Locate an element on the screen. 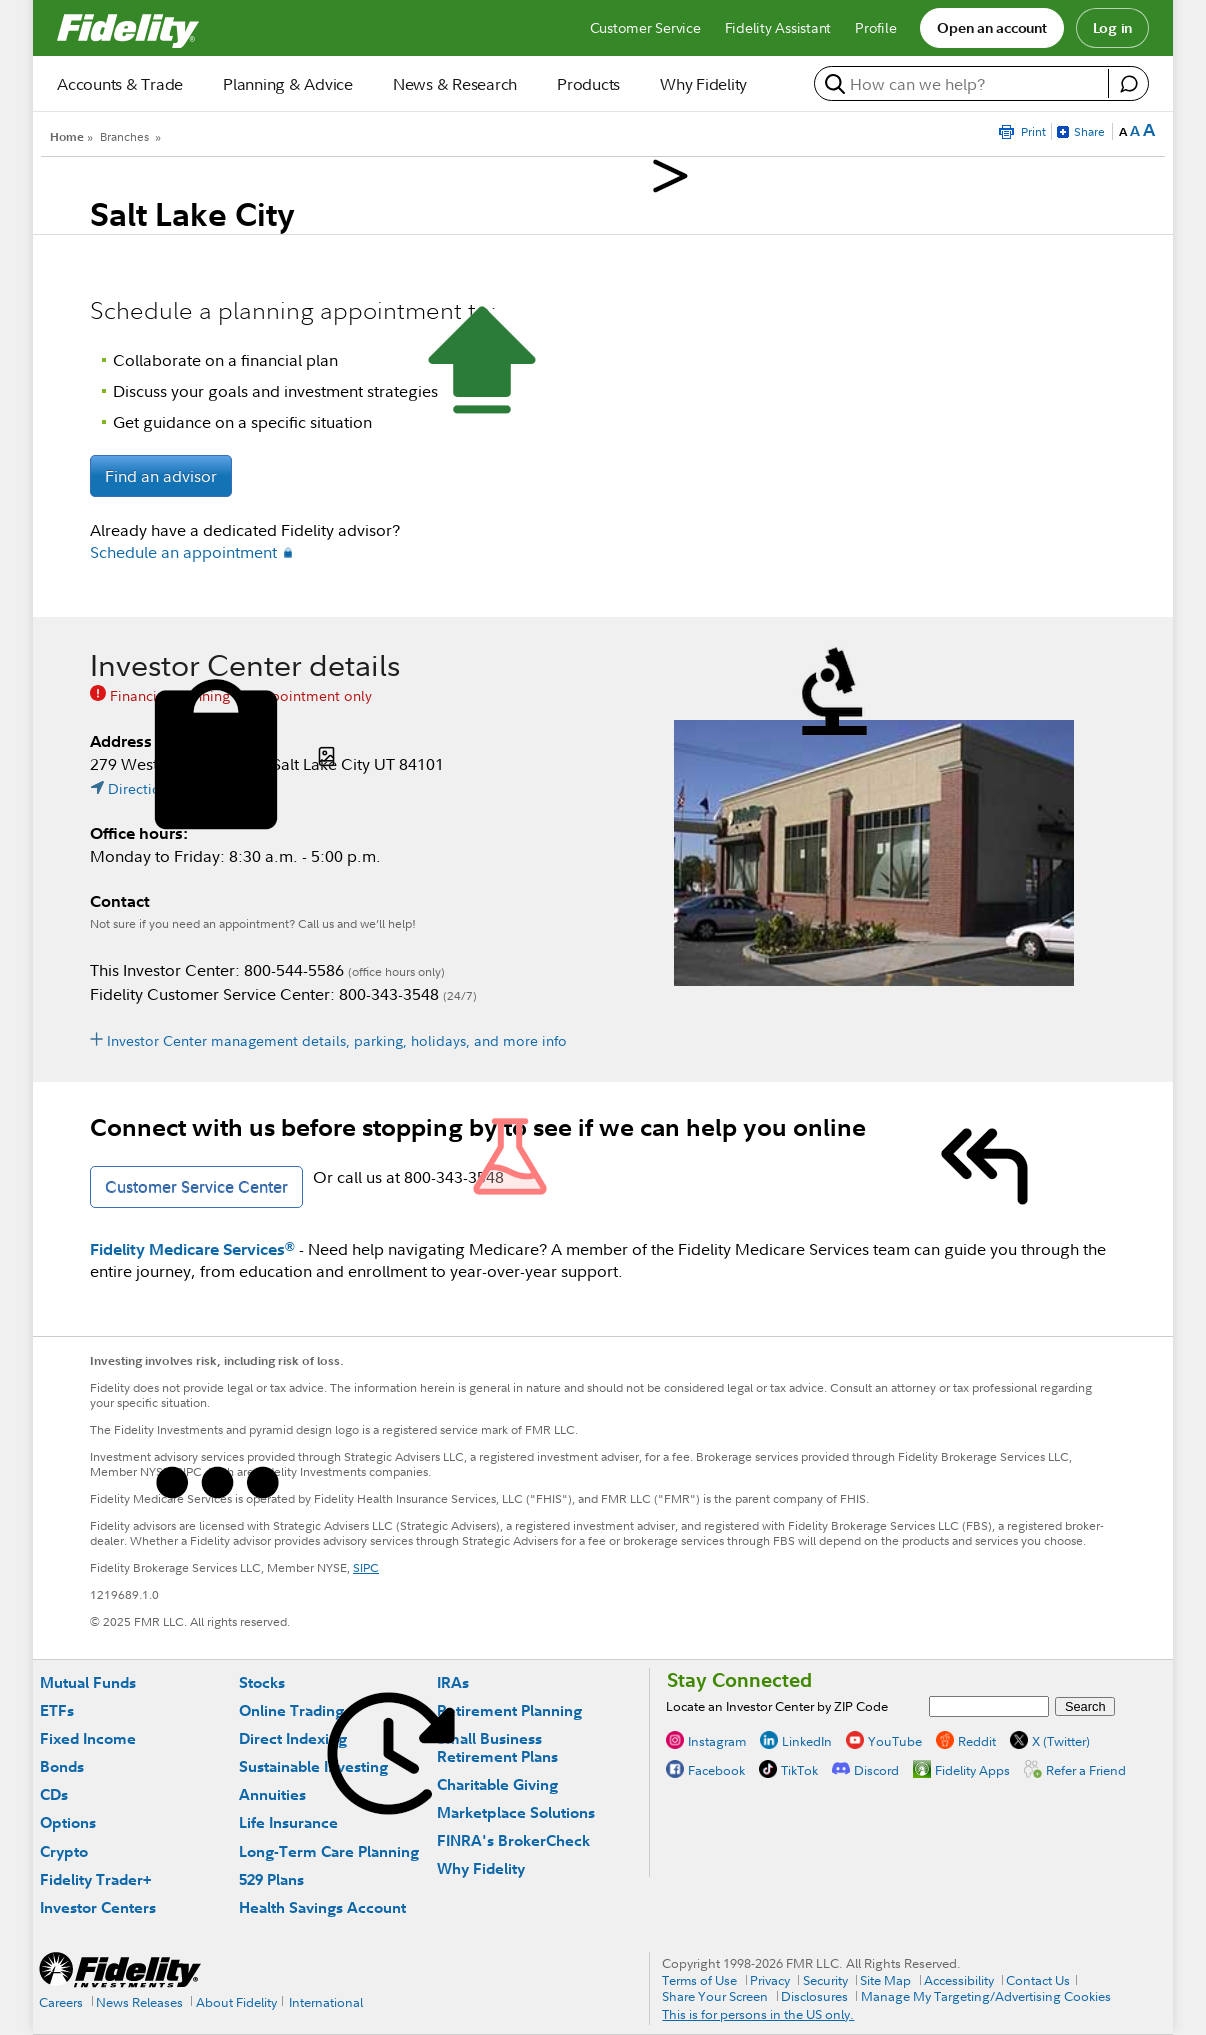 The image size is (1206, 2035). navigate to the next item or page is located at coordinates (668, 176).